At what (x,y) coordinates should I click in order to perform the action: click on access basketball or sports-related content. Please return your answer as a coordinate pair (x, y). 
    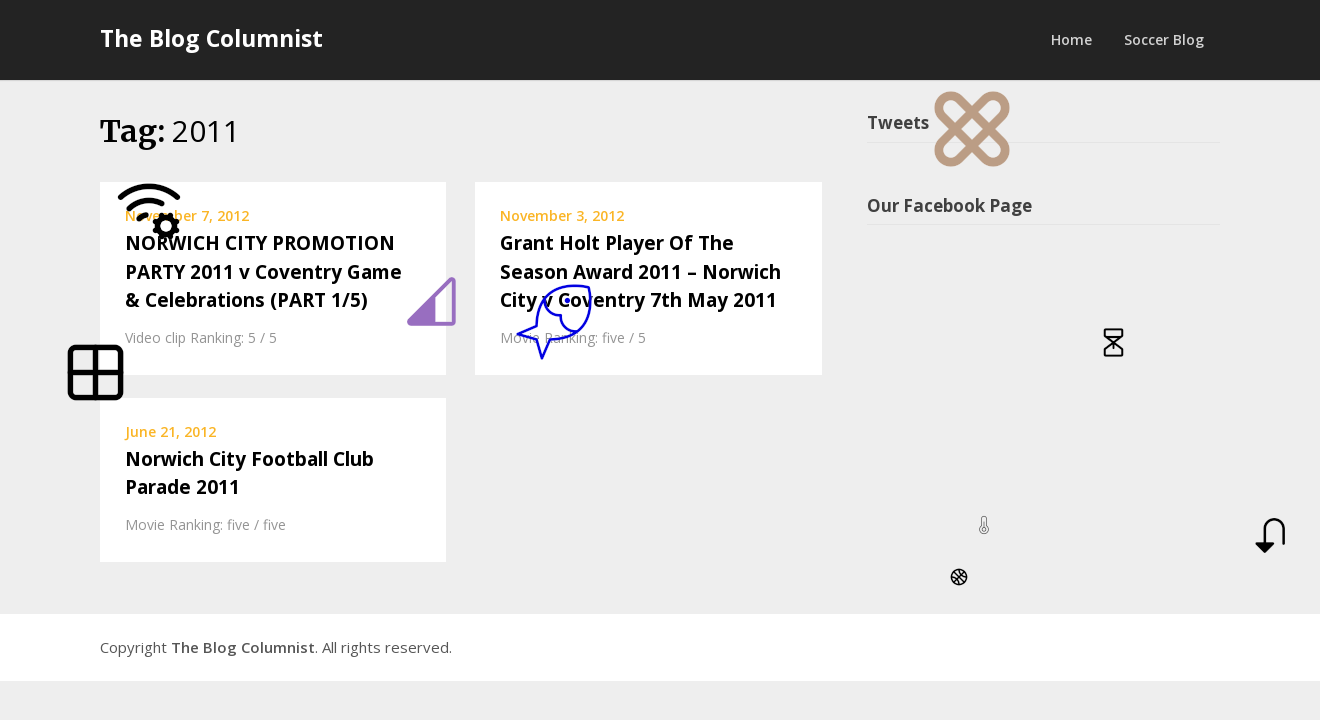
    Looking at the image, I should click on (959, 577).